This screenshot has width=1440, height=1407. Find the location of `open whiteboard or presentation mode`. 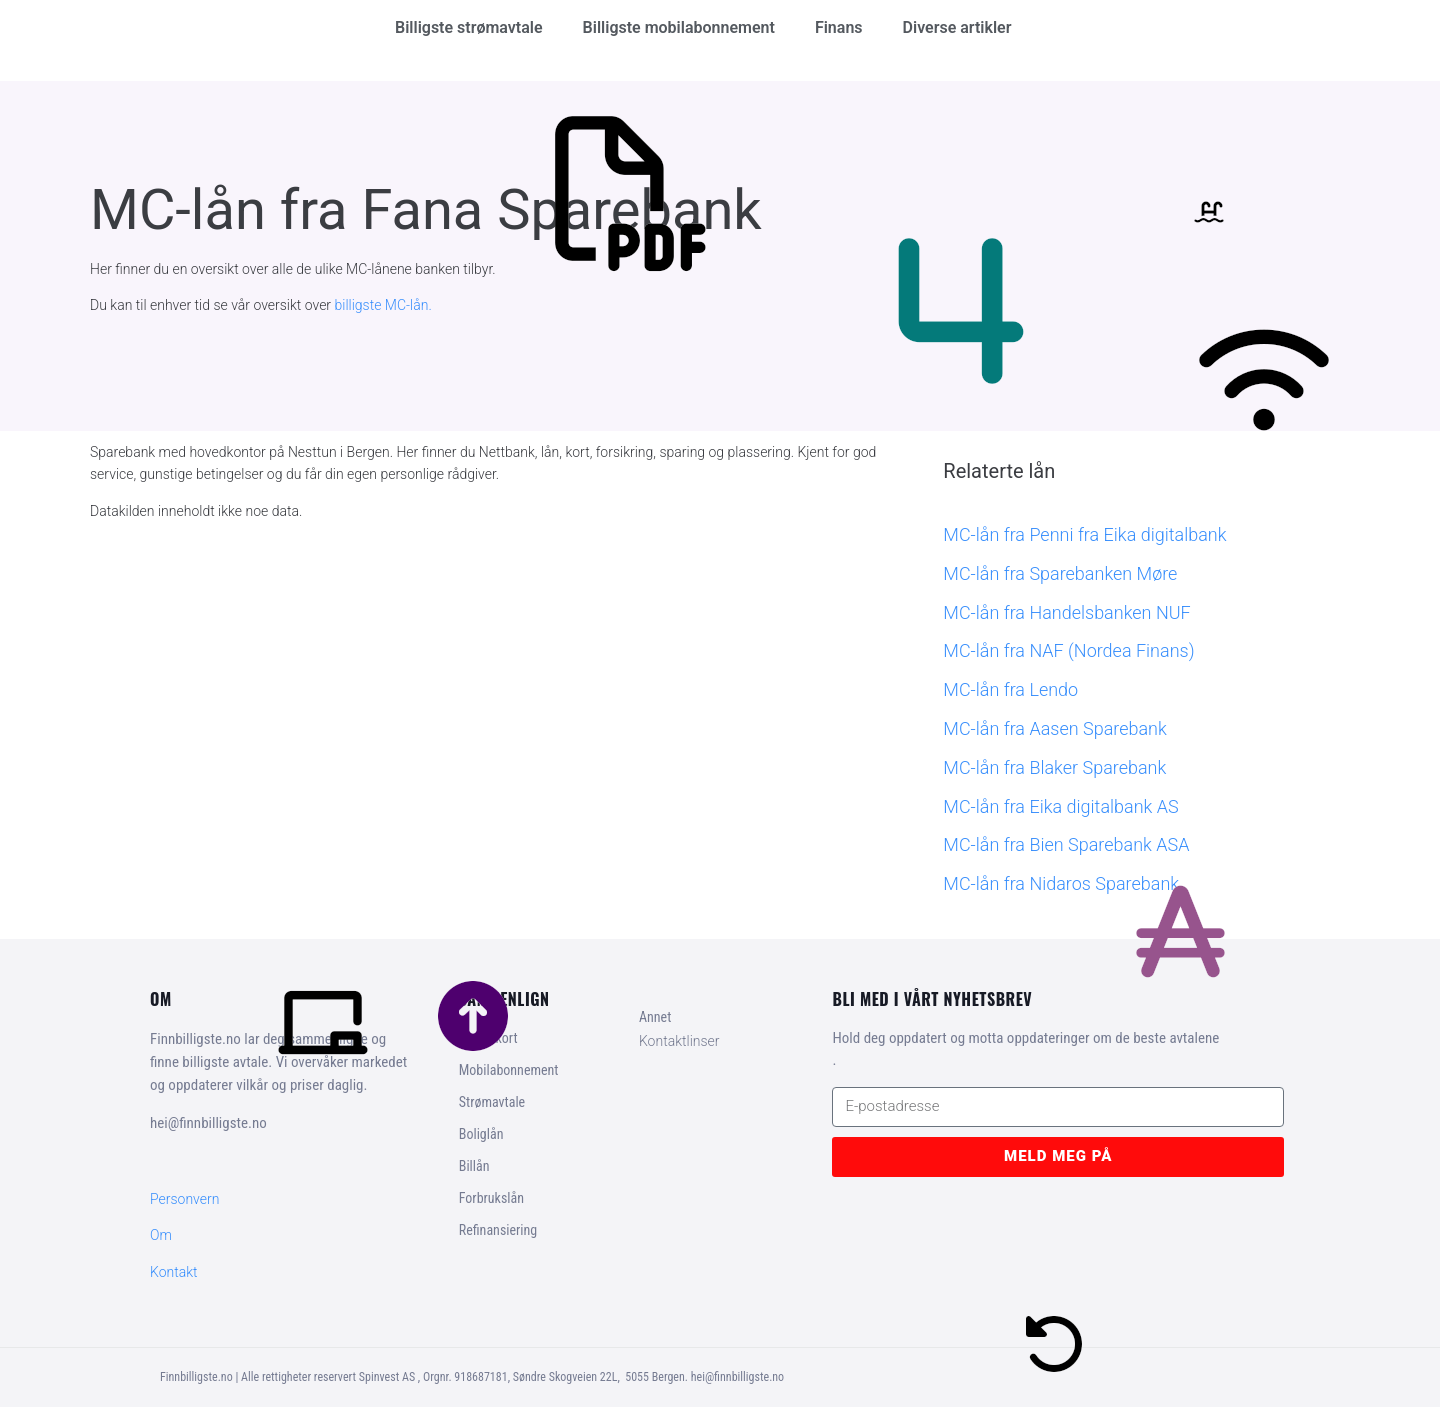

open whiteboard or presentation mode is located at coordinates (323, 1024).